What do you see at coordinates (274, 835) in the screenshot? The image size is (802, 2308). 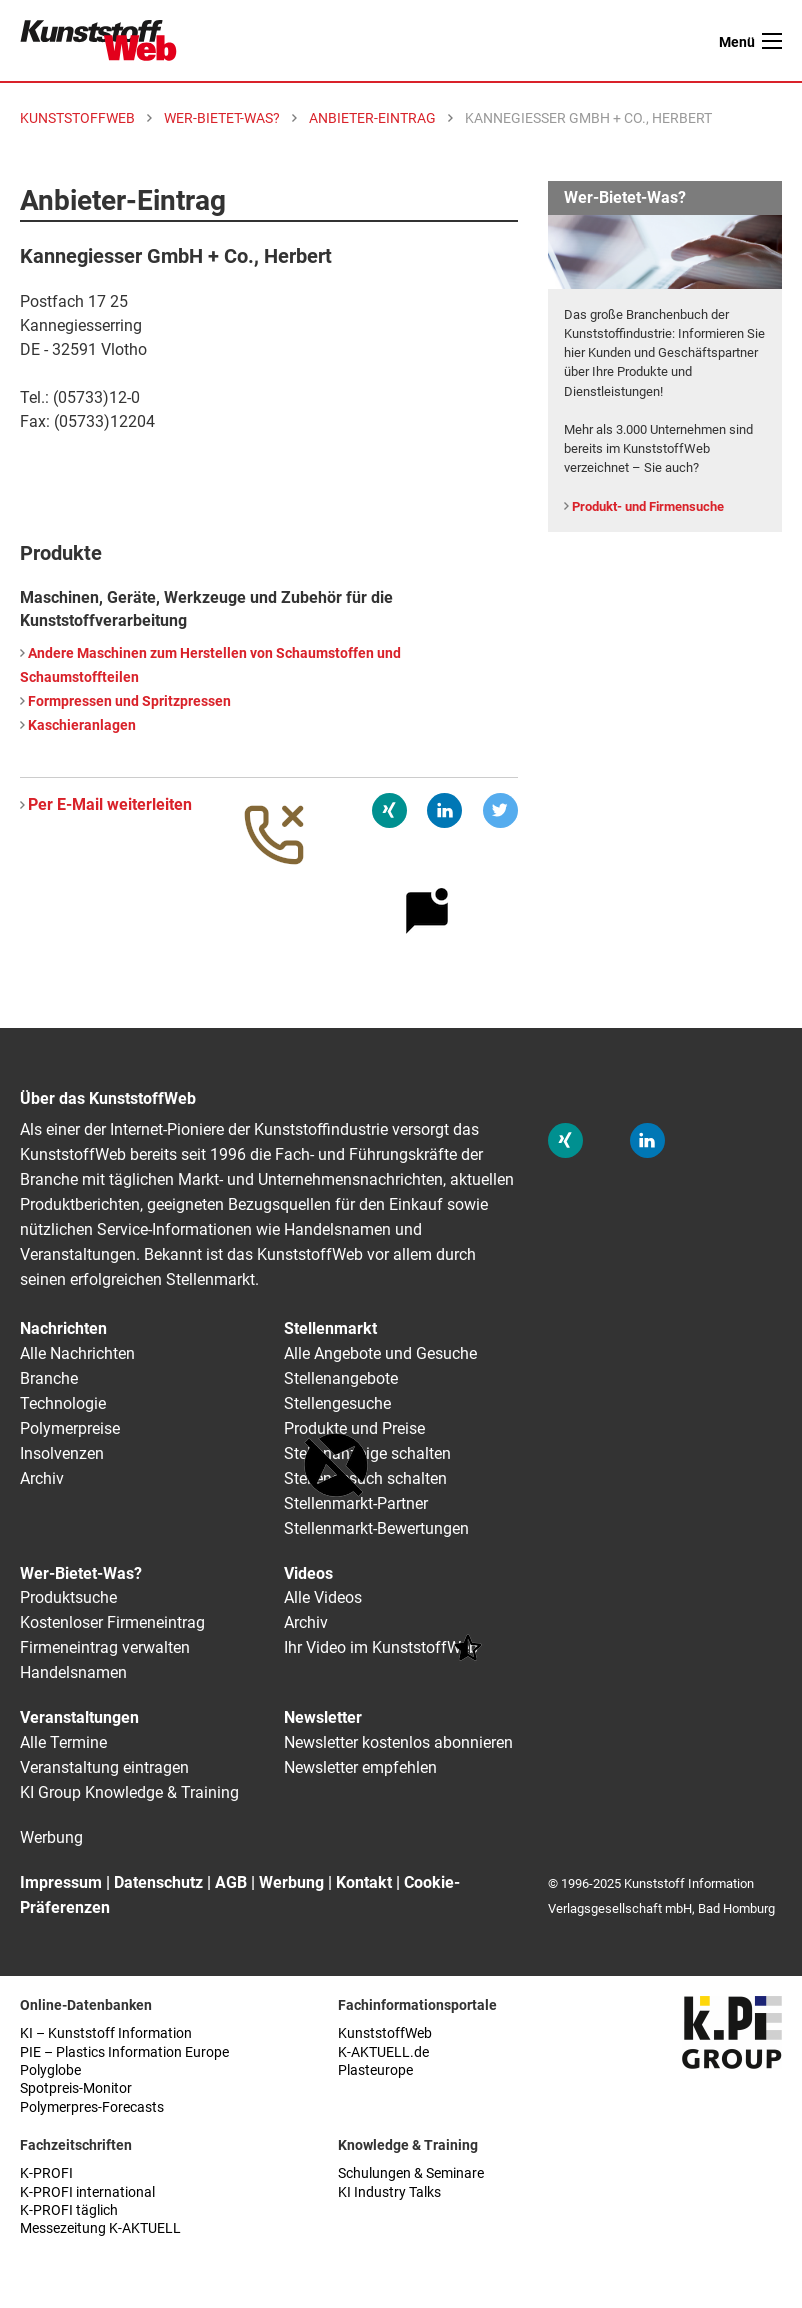 I see `indicates a missed phone call` at bounding box center [274, 835].